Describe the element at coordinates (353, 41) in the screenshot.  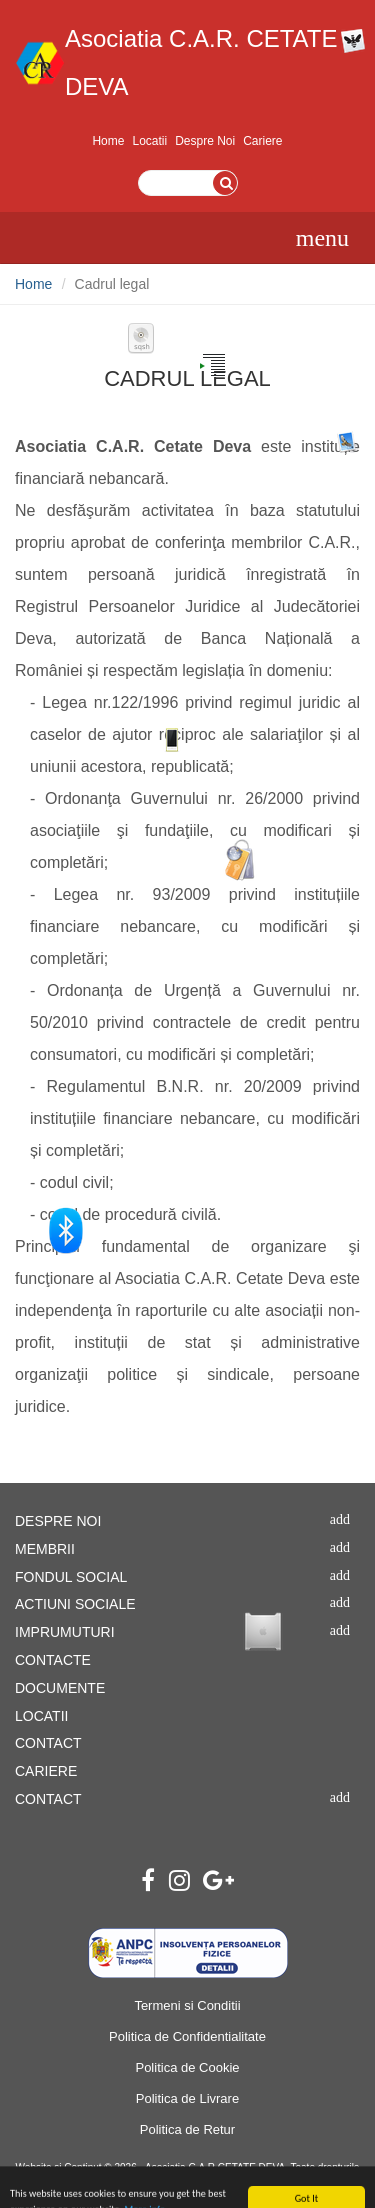
I see `open Kandji Agent for device management` at that location.